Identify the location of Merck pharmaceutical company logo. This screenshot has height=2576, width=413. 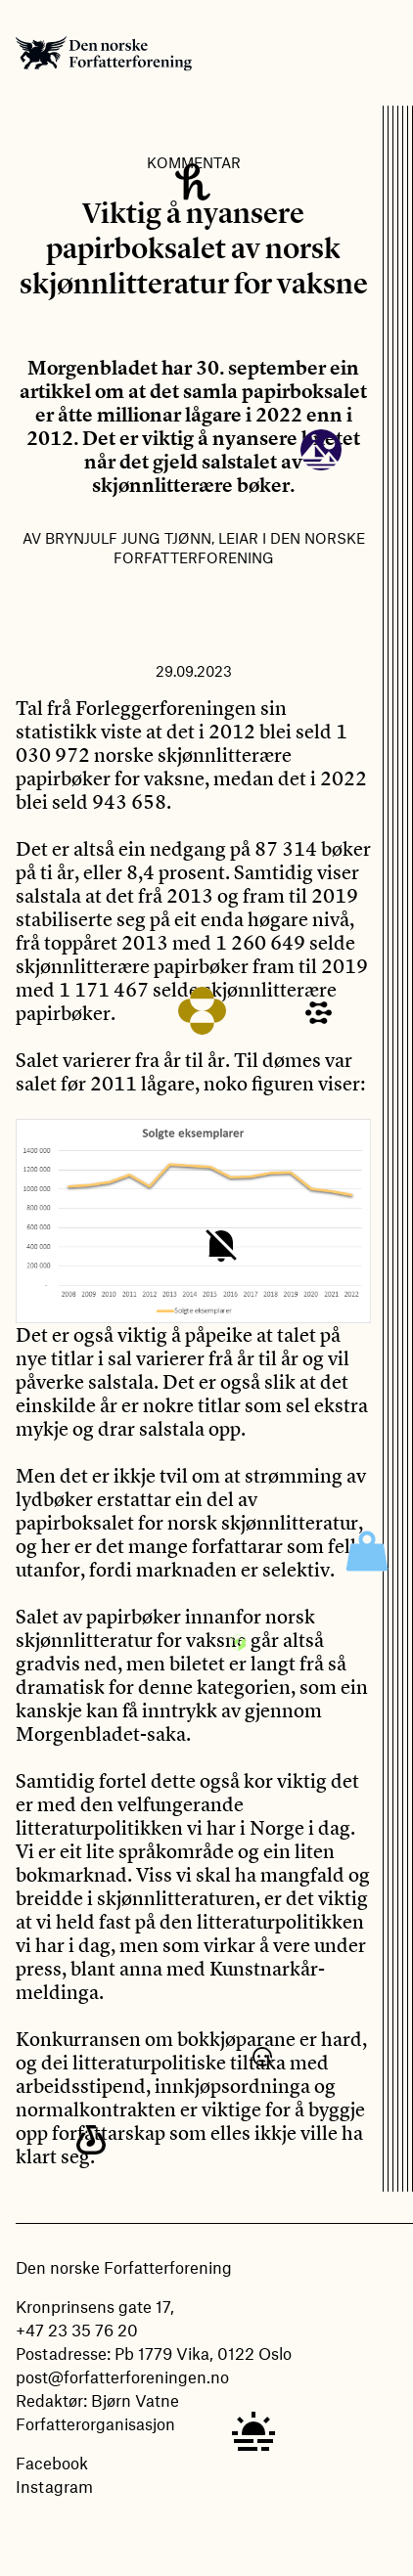
(202, 1010).